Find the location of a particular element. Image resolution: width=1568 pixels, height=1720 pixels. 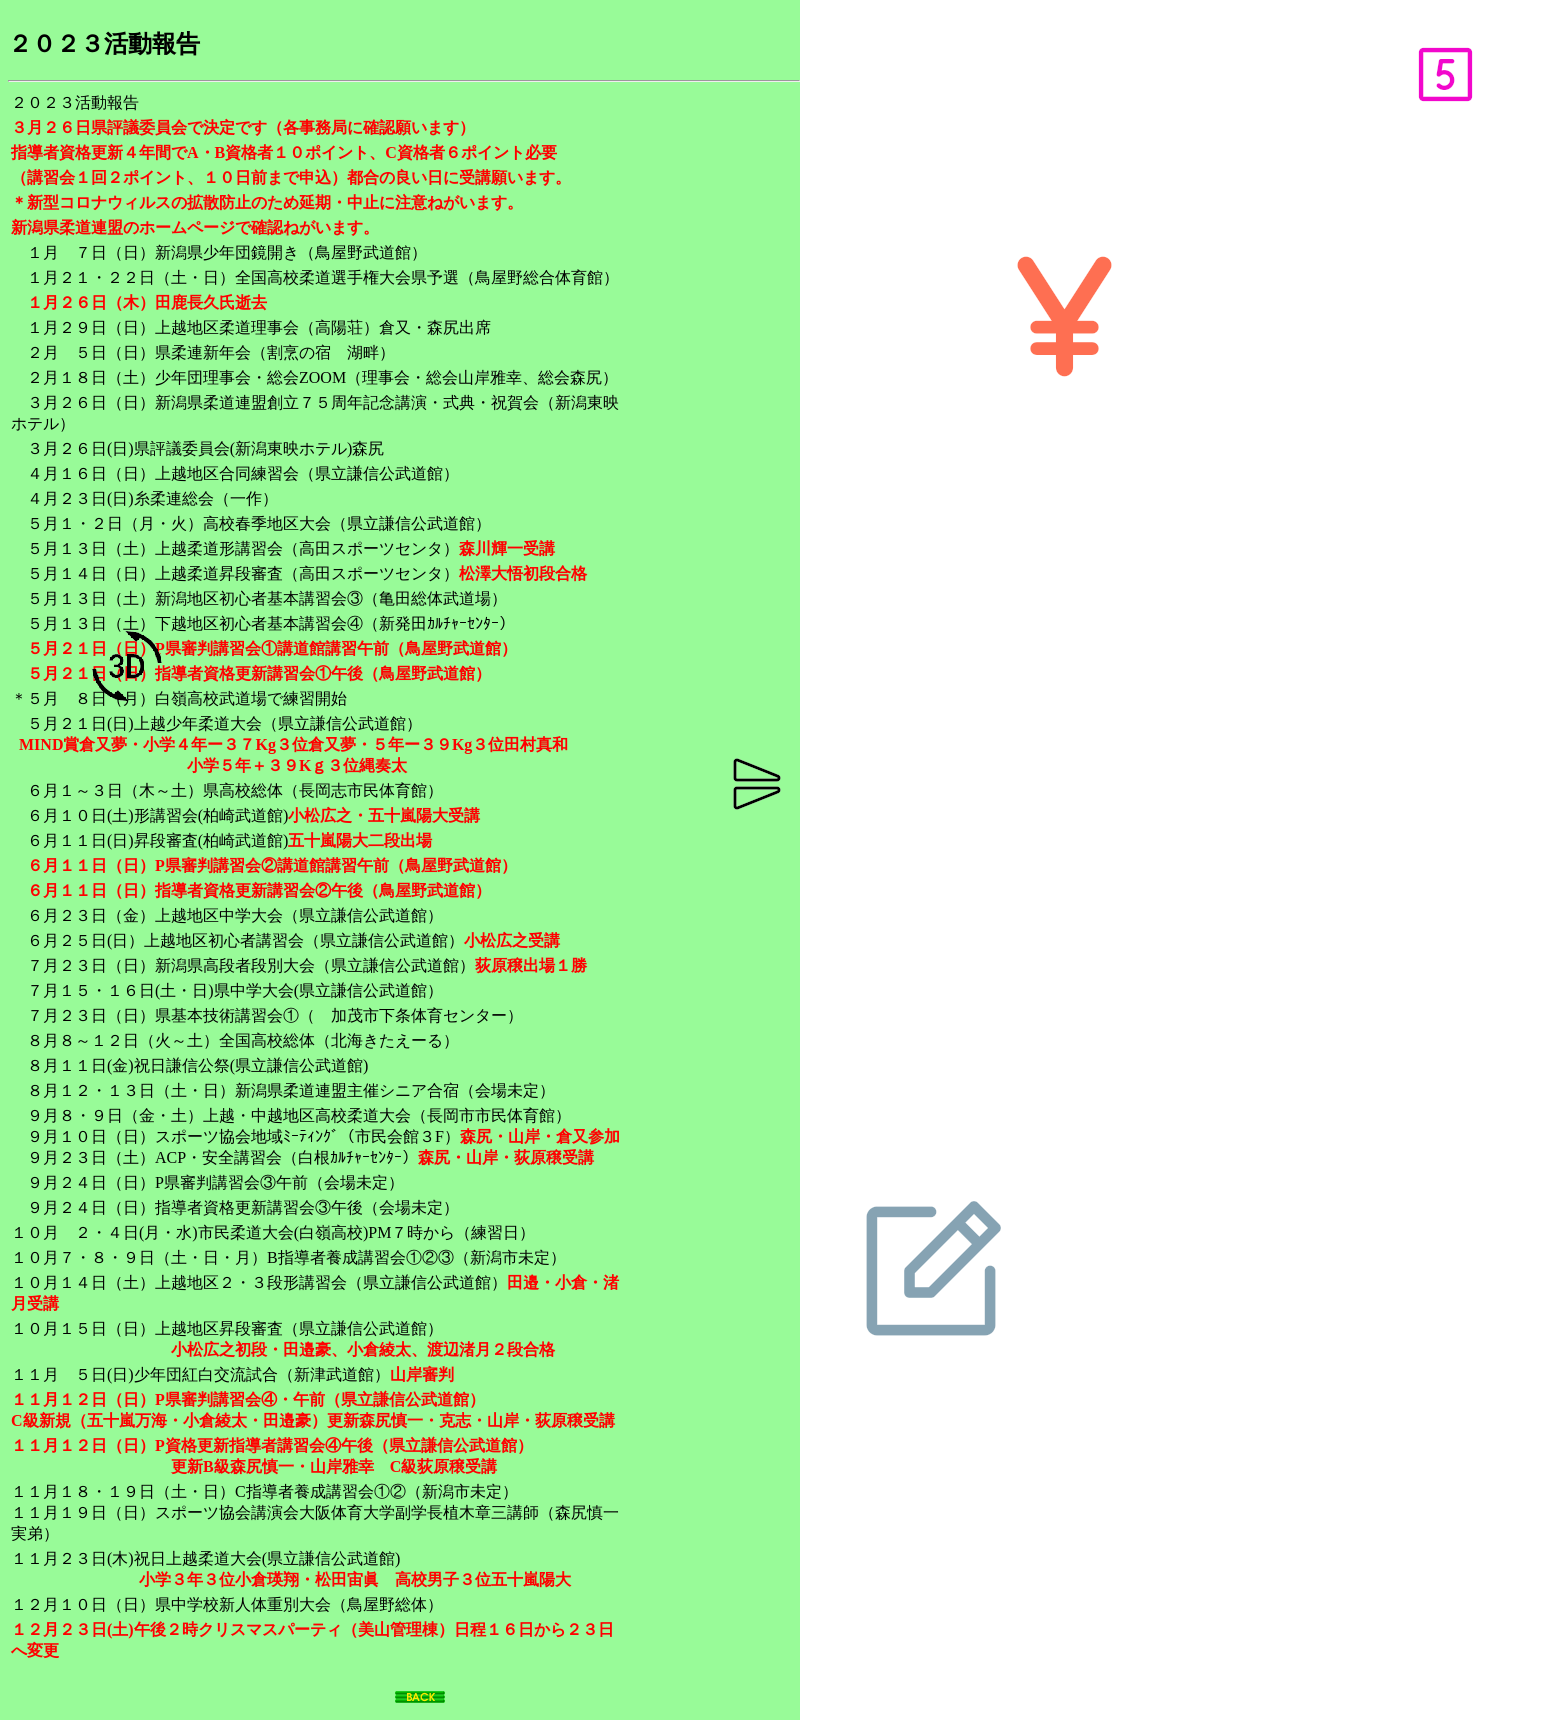

indicates step 5 in a numbered sequence is located at coordinates (1445, 74).